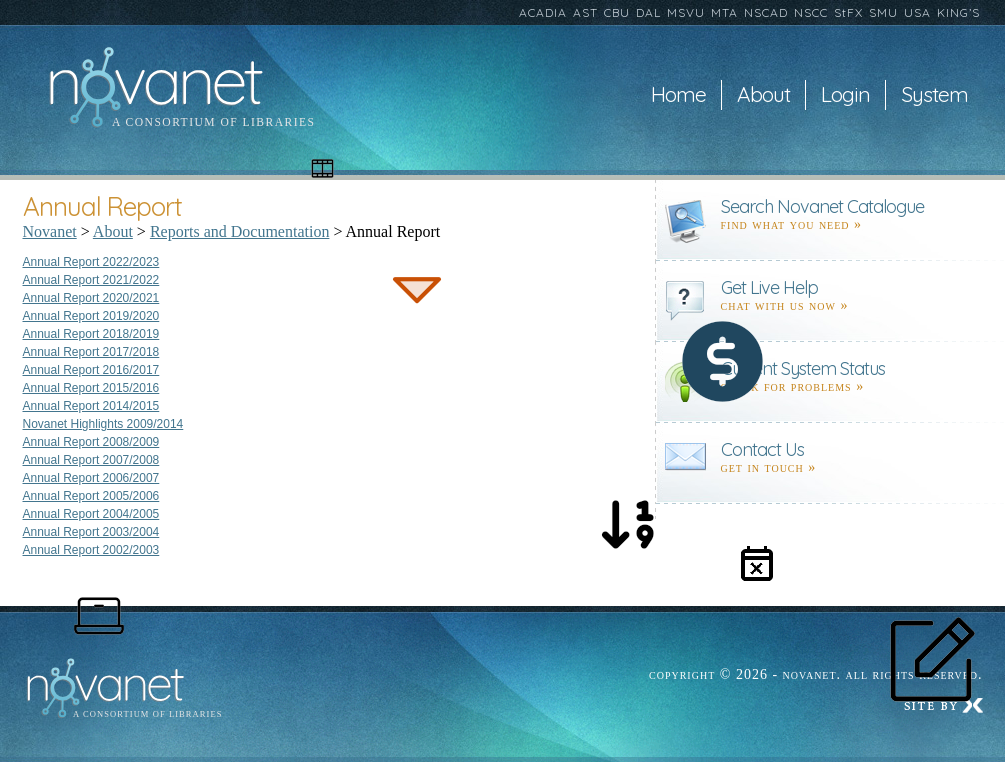 The image size is (1005, 762). What do you see at coordinates (417, 288) in the screenshot?
I see `expand a dropdown menu` at bounding box center [417, 288].